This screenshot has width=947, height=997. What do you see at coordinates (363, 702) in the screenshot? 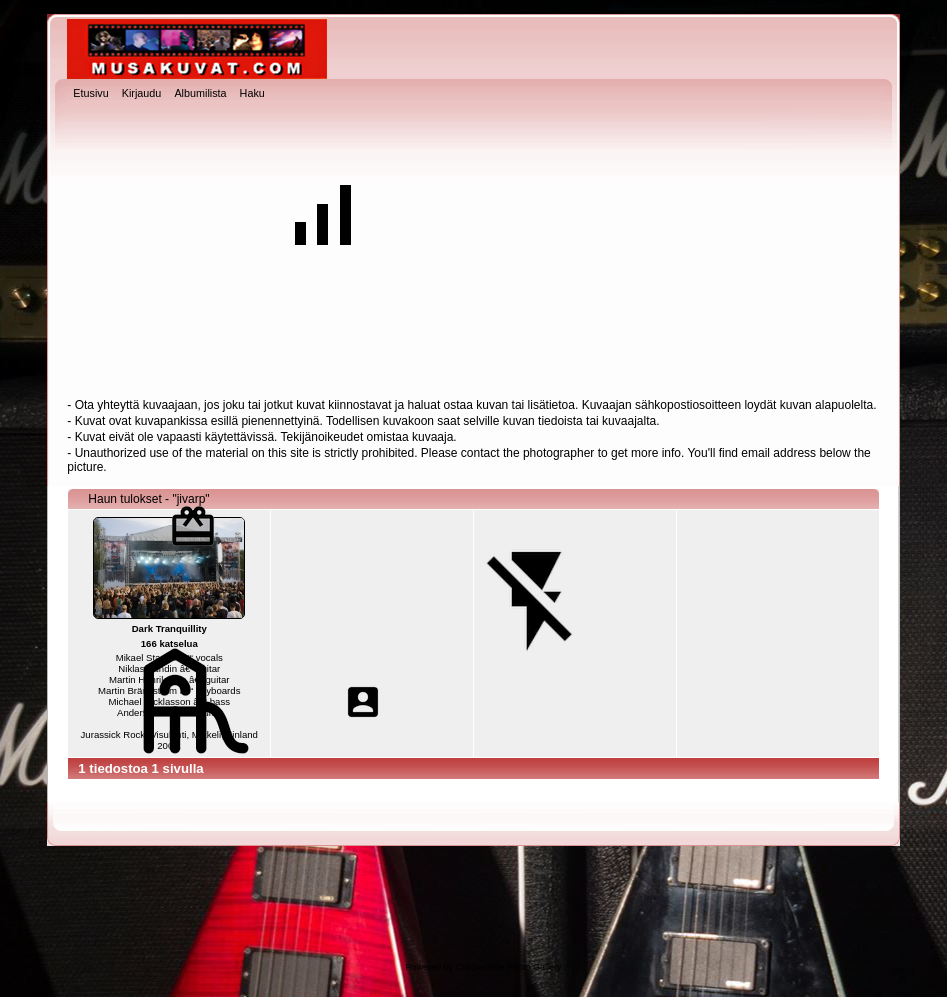
I see `access your account or profile` at bounding box center [363, 702].